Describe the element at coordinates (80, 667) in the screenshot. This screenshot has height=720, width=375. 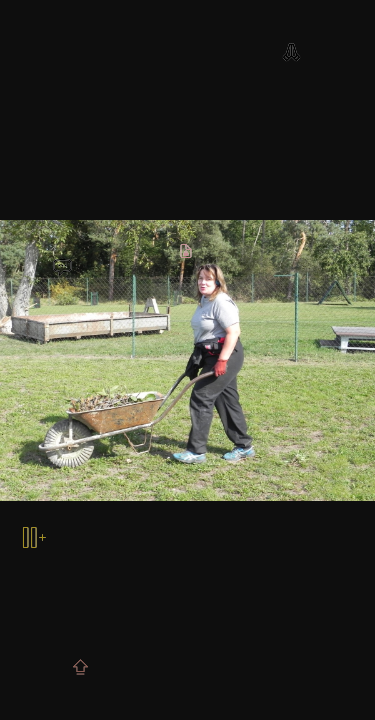
I see `upload a file or document` at that location.